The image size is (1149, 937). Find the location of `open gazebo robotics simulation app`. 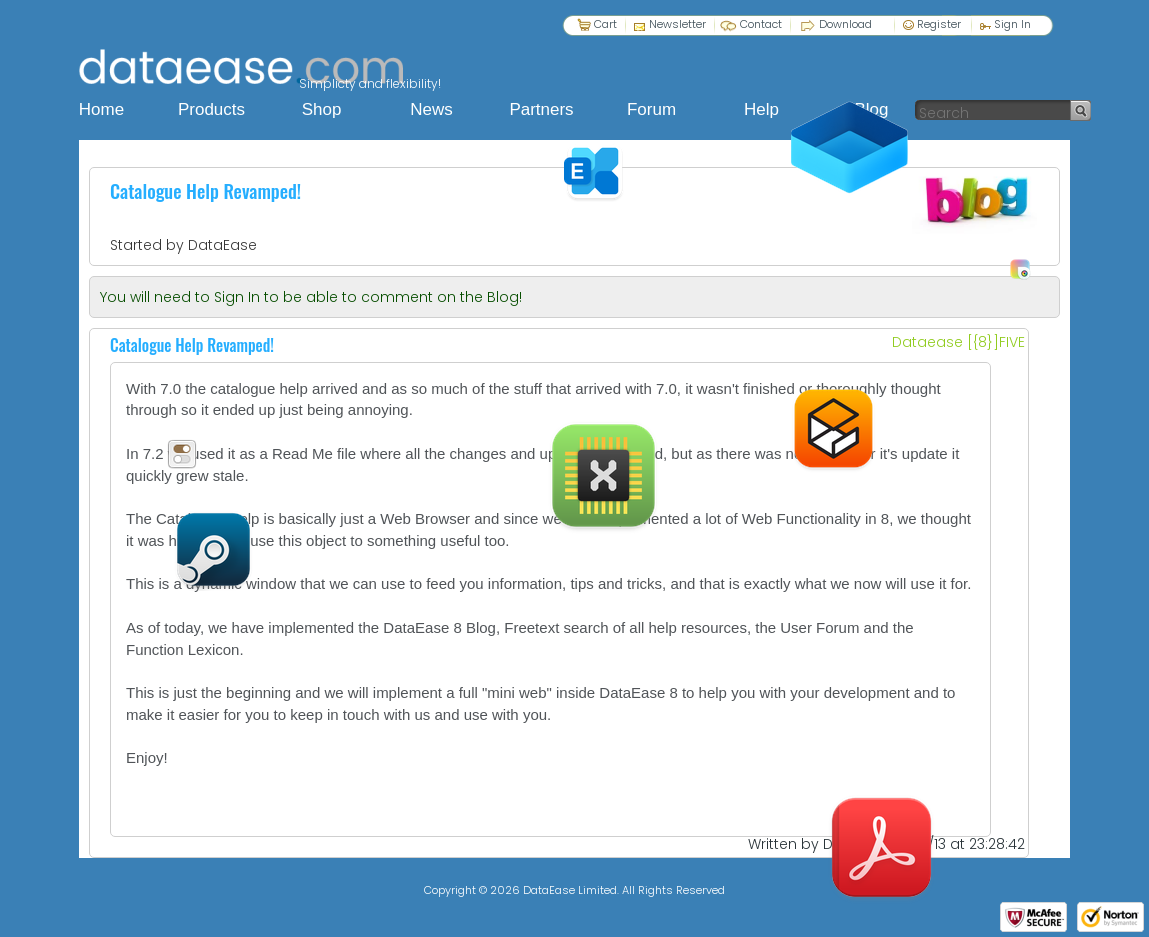

open gazebo robotics simulation app is located at coordinates (833, 428).